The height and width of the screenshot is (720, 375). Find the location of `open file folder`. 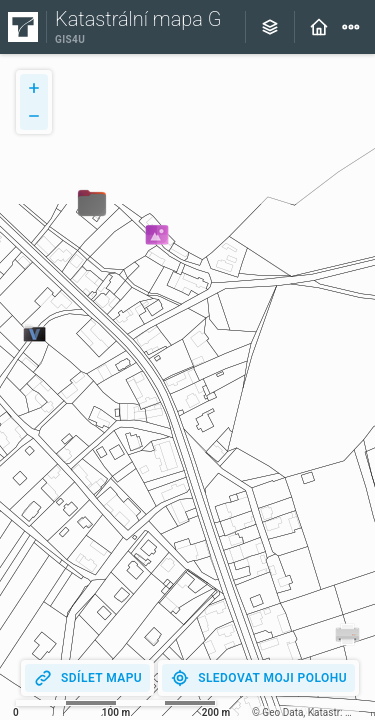

open file folder is located at coordinates (92, 203).